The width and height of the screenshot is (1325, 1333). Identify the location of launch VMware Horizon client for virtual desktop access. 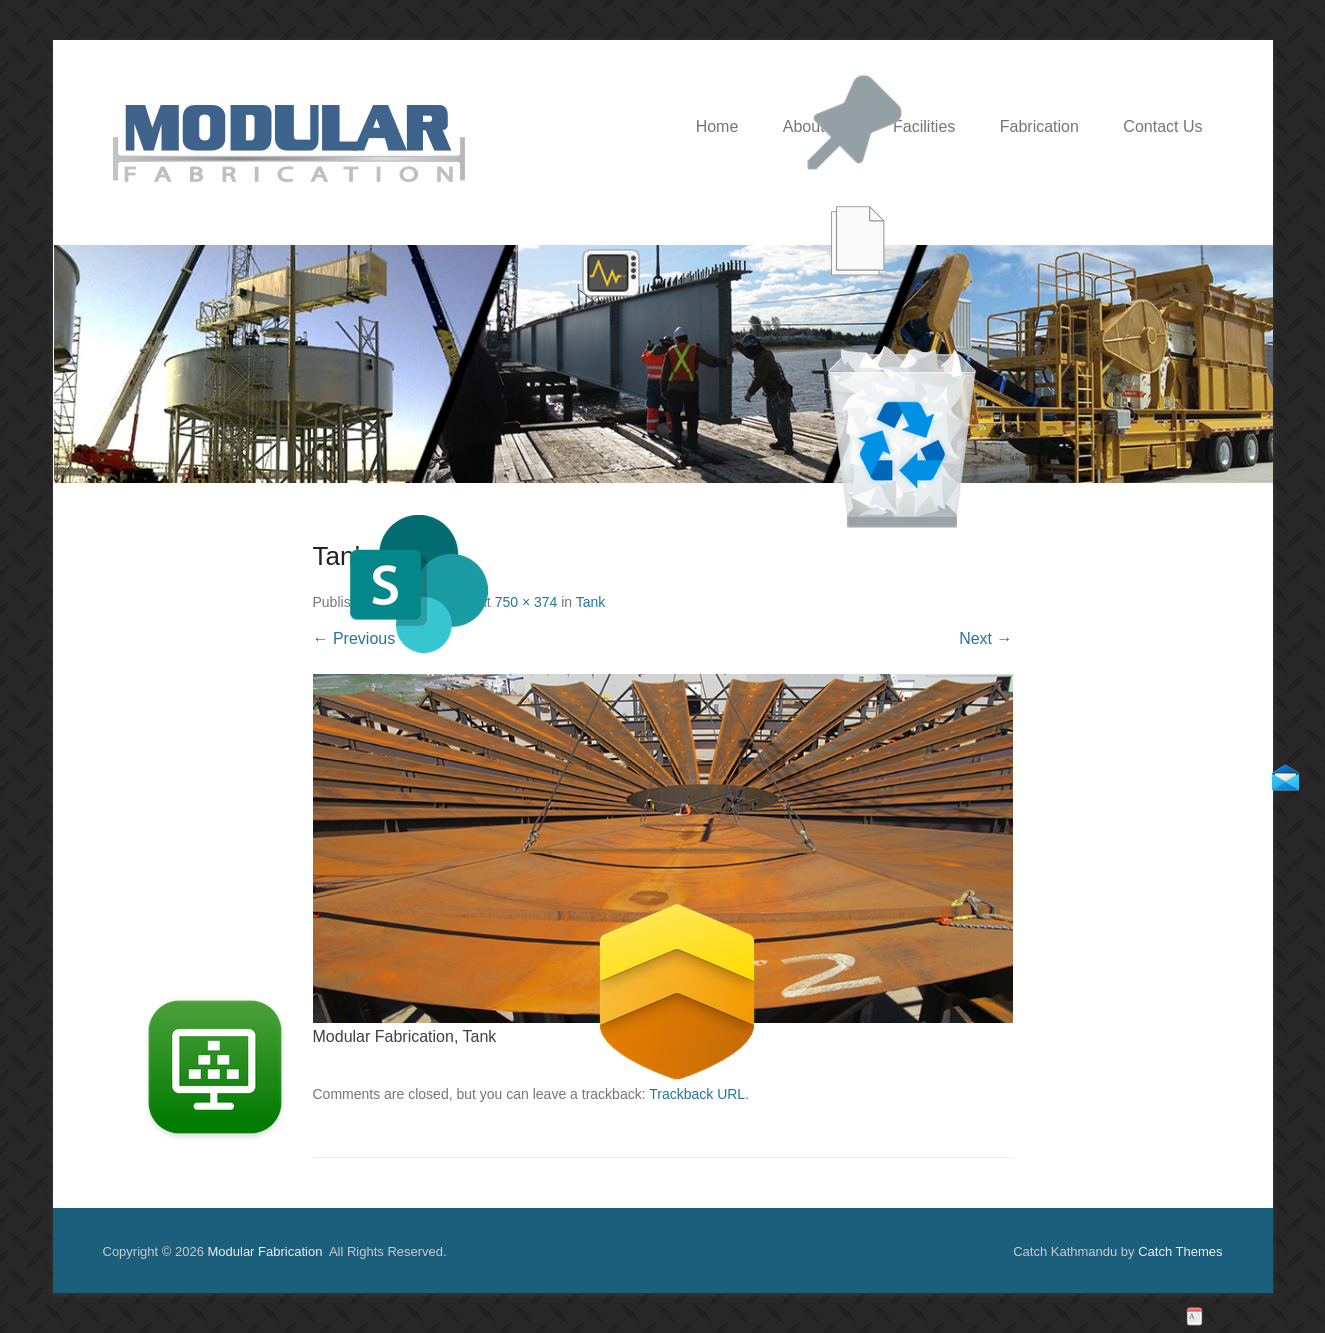
(215, 1067).